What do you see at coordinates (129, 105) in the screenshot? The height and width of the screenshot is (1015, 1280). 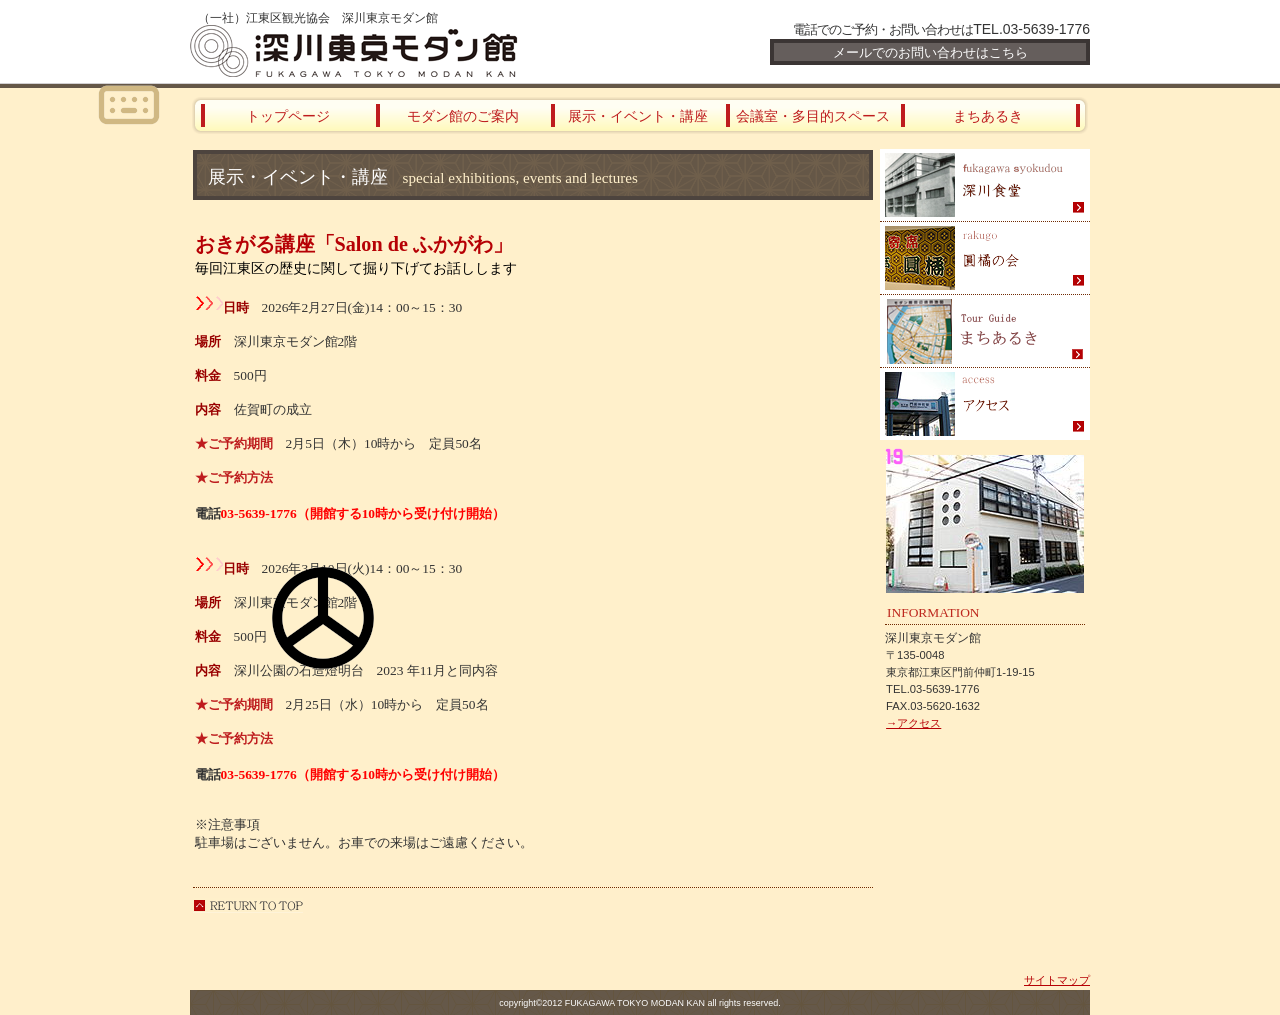 I see `open the on-screen keyboard` at bounding box center [129, 105].